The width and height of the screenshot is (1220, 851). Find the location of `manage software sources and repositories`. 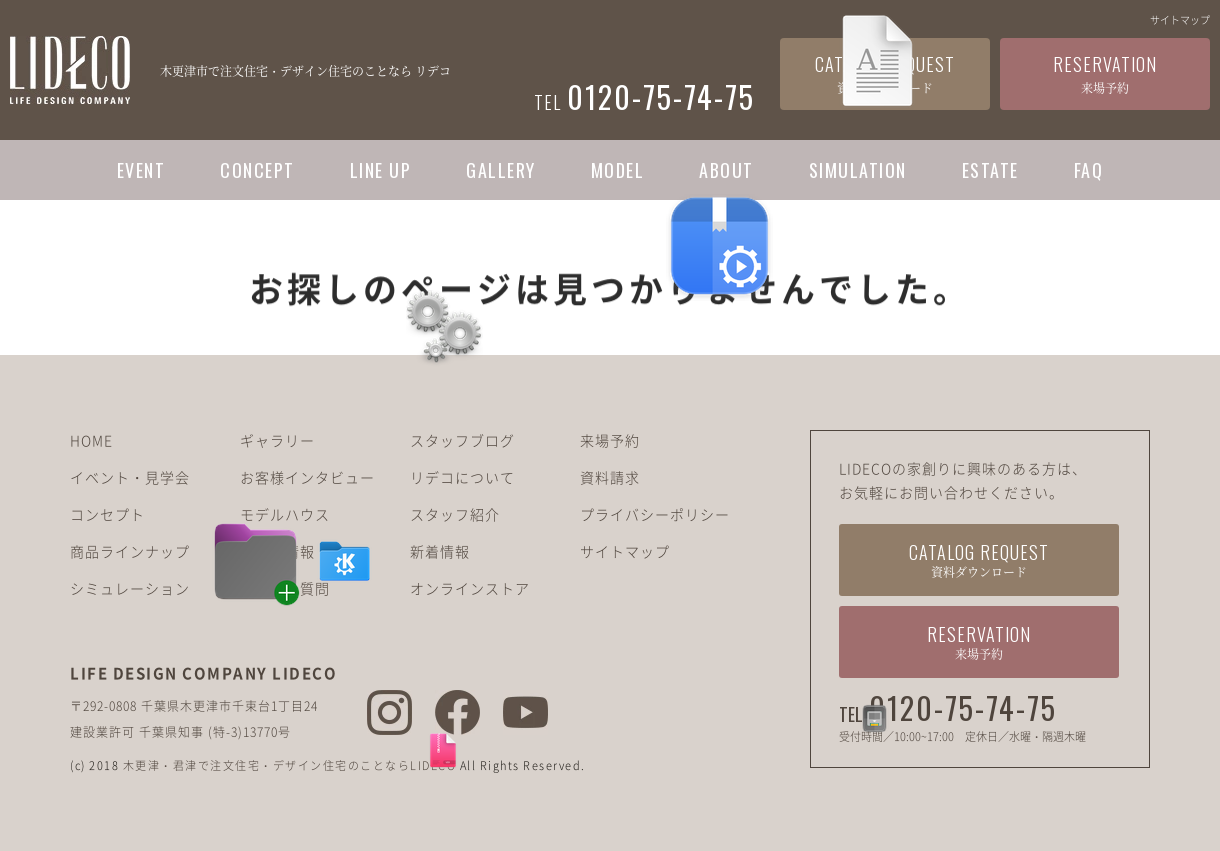

manage software sources and repositories is located at coordinates (719, 247).